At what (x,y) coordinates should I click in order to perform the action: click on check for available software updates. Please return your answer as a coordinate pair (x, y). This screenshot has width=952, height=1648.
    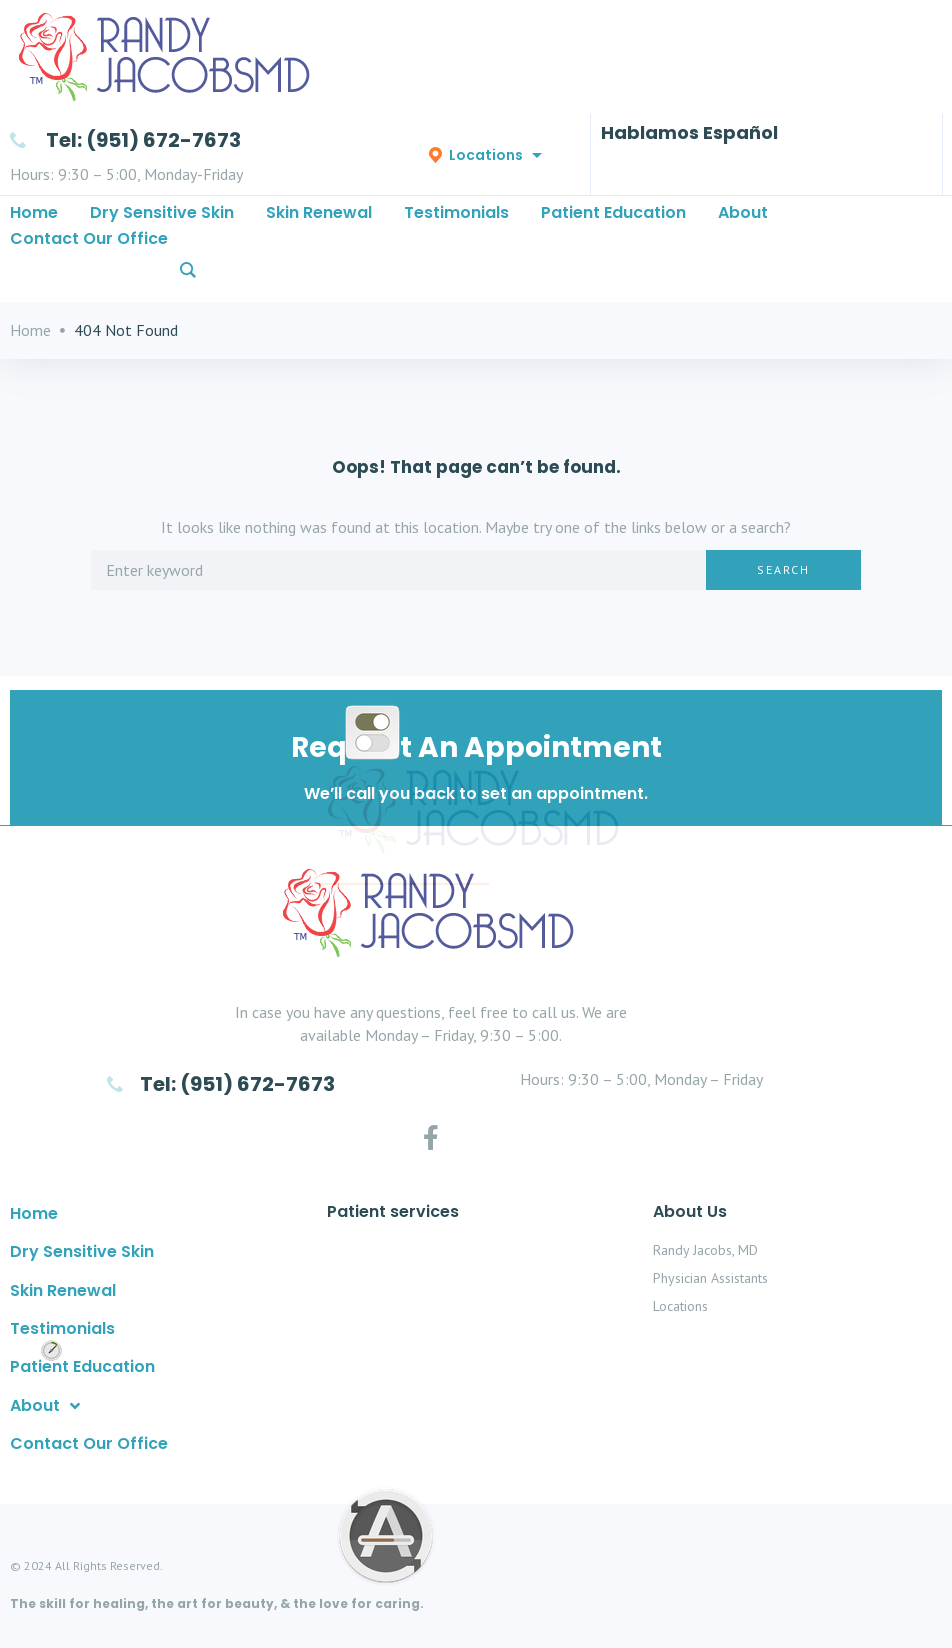
    Looking at the image, I should click on (386, 1536).